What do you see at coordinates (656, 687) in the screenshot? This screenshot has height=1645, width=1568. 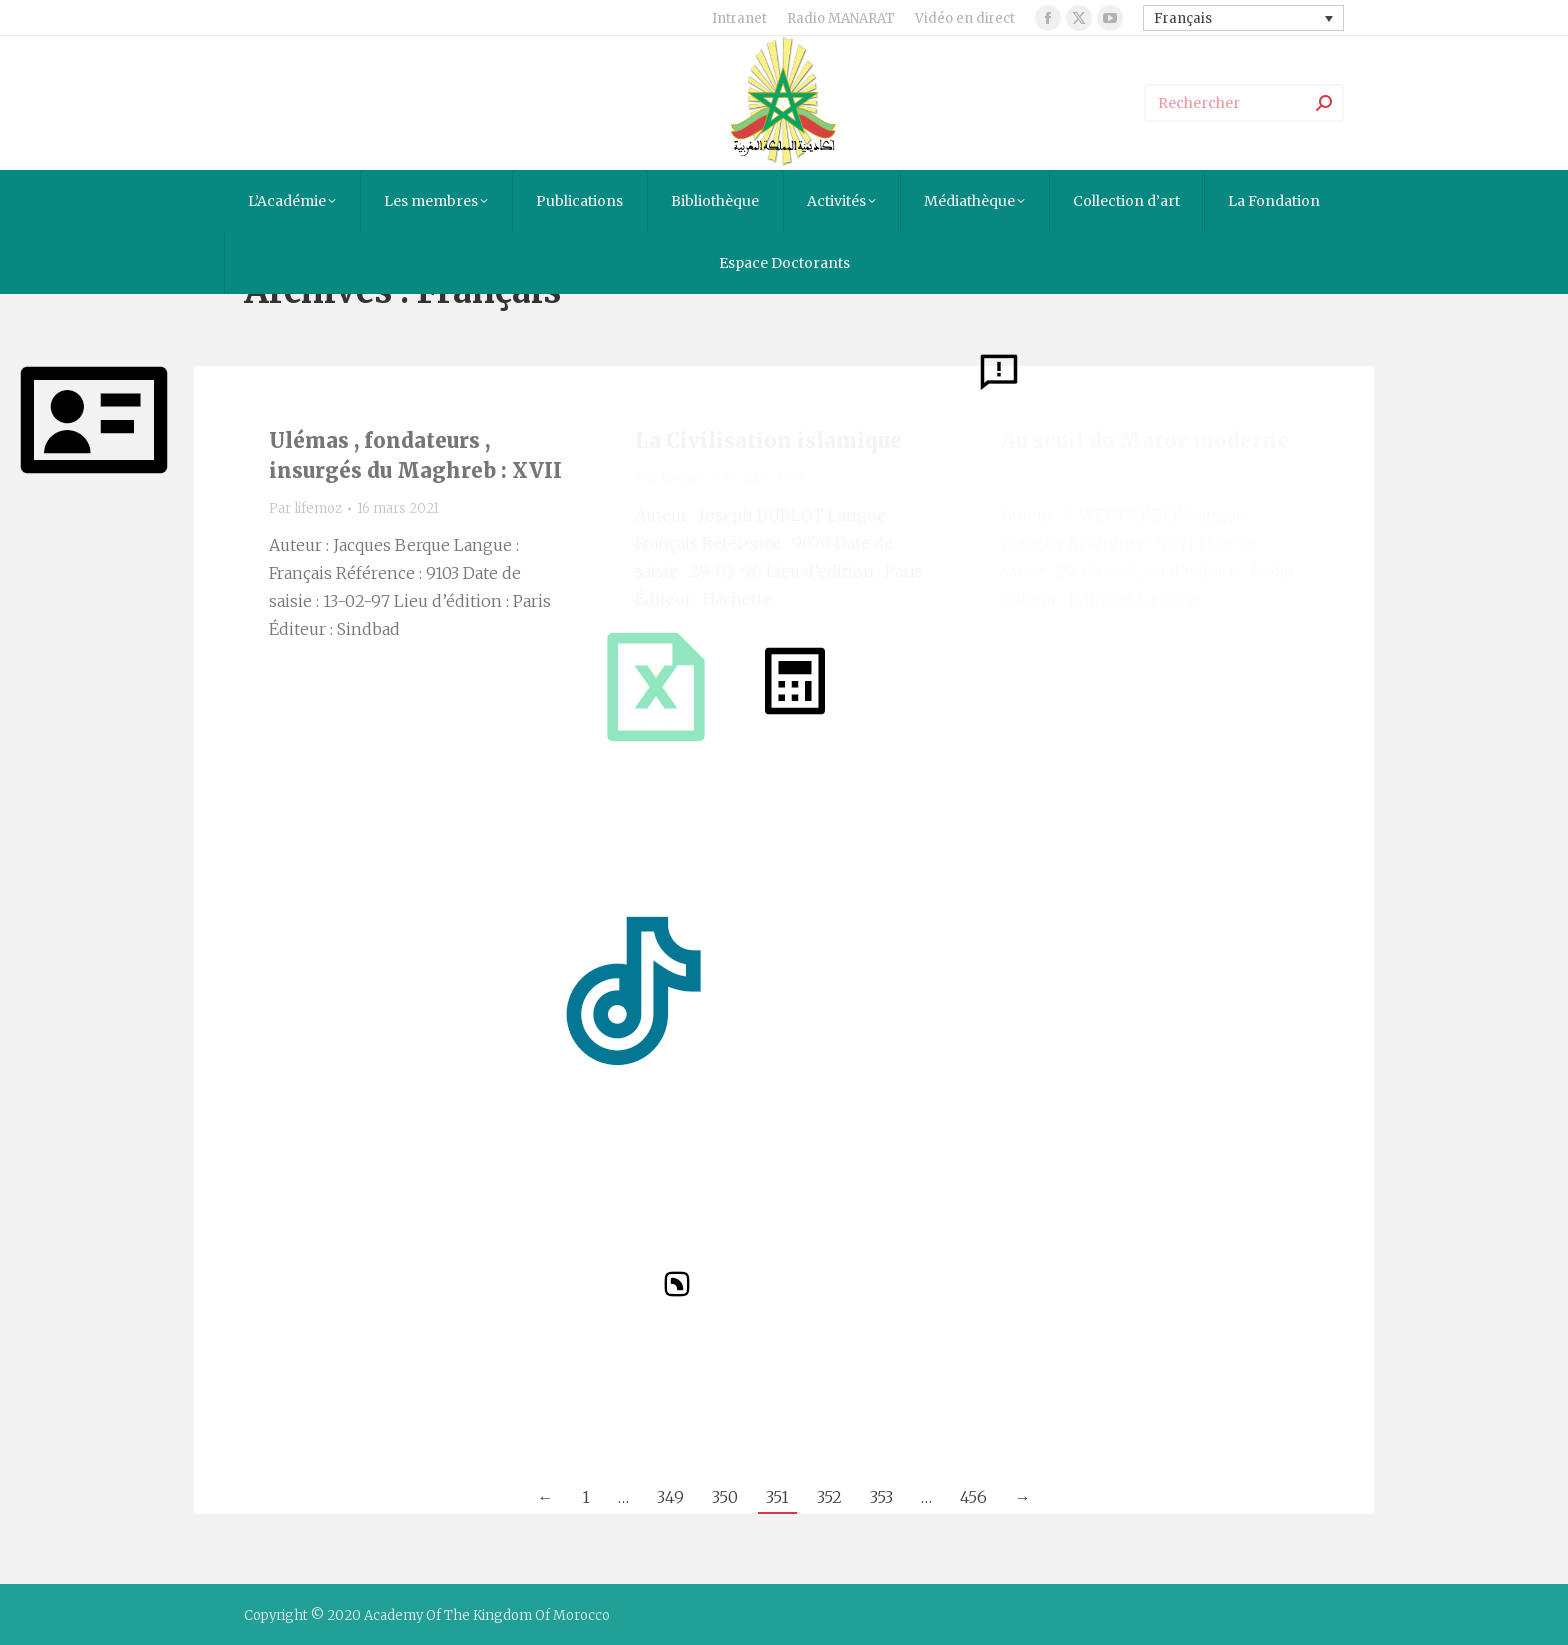 I see `open an excel spreadsheet` at bounding box center [656, 687].